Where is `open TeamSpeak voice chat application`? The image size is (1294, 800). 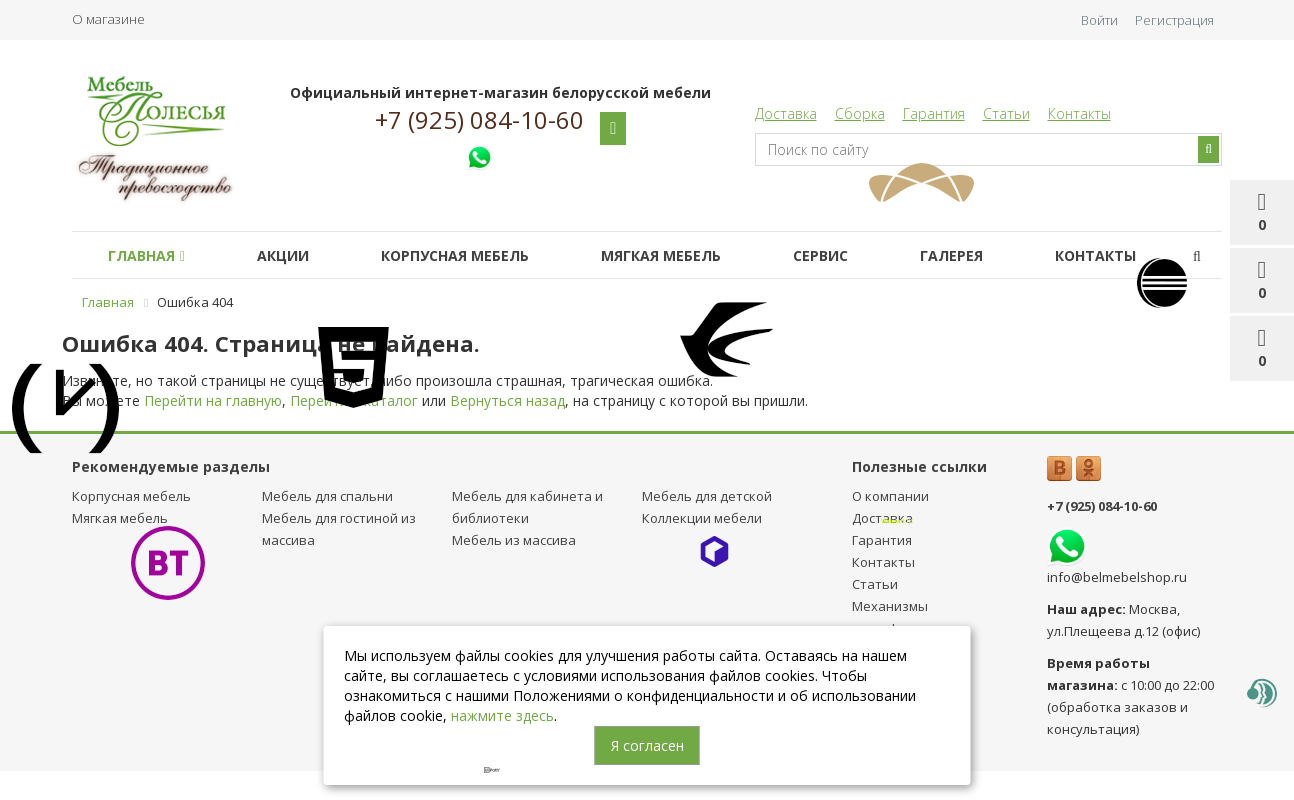
open TeamSpeak voice chat application is located at coordinates (1262, 693).